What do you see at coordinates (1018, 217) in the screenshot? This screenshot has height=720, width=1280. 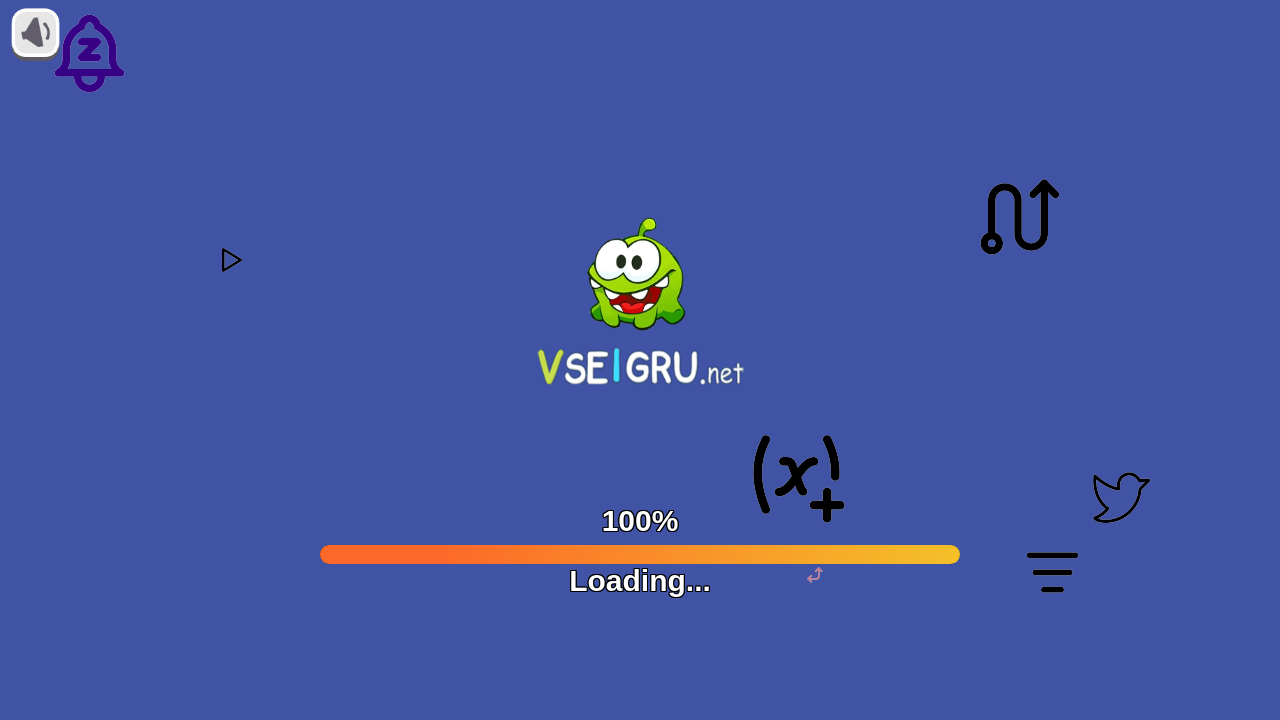 I see `s-turn or winding road ahead` at bounding box center [1018, 217].